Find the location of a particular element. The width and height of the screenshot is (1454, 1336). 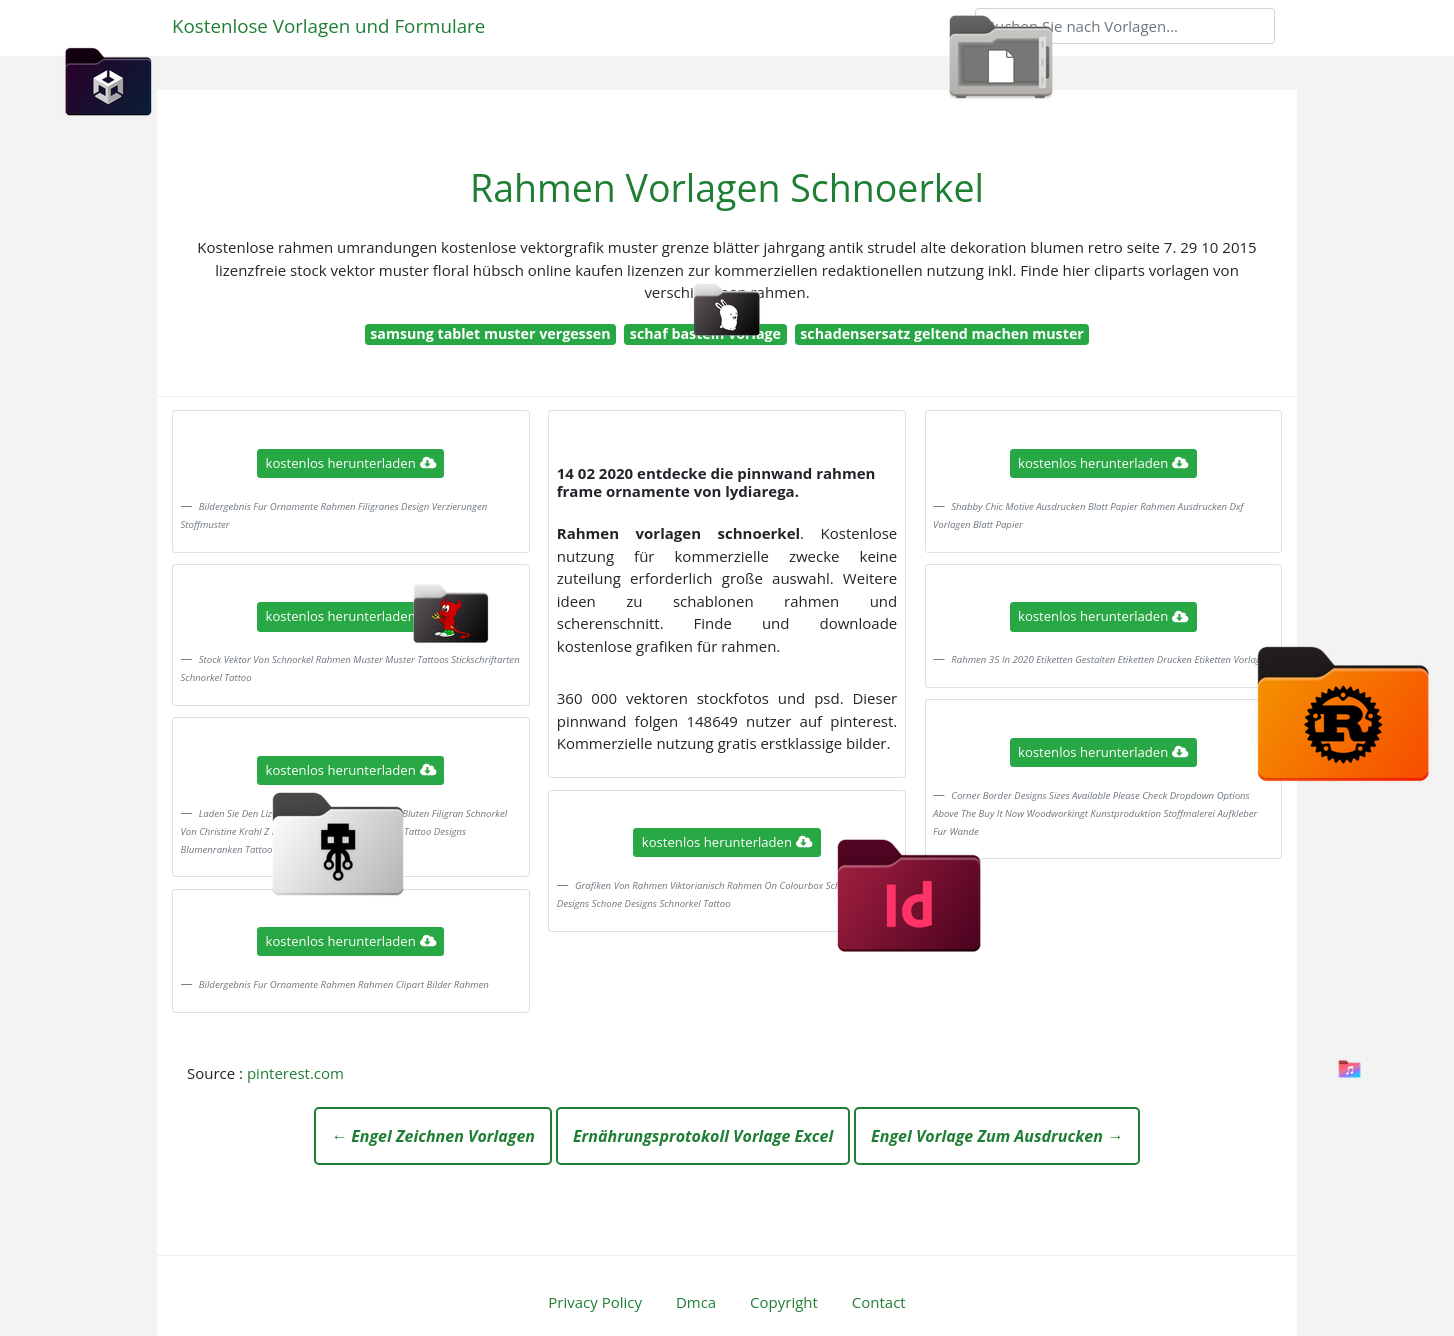

folder containing USB security testing tools is located at coordinates (337, 847).